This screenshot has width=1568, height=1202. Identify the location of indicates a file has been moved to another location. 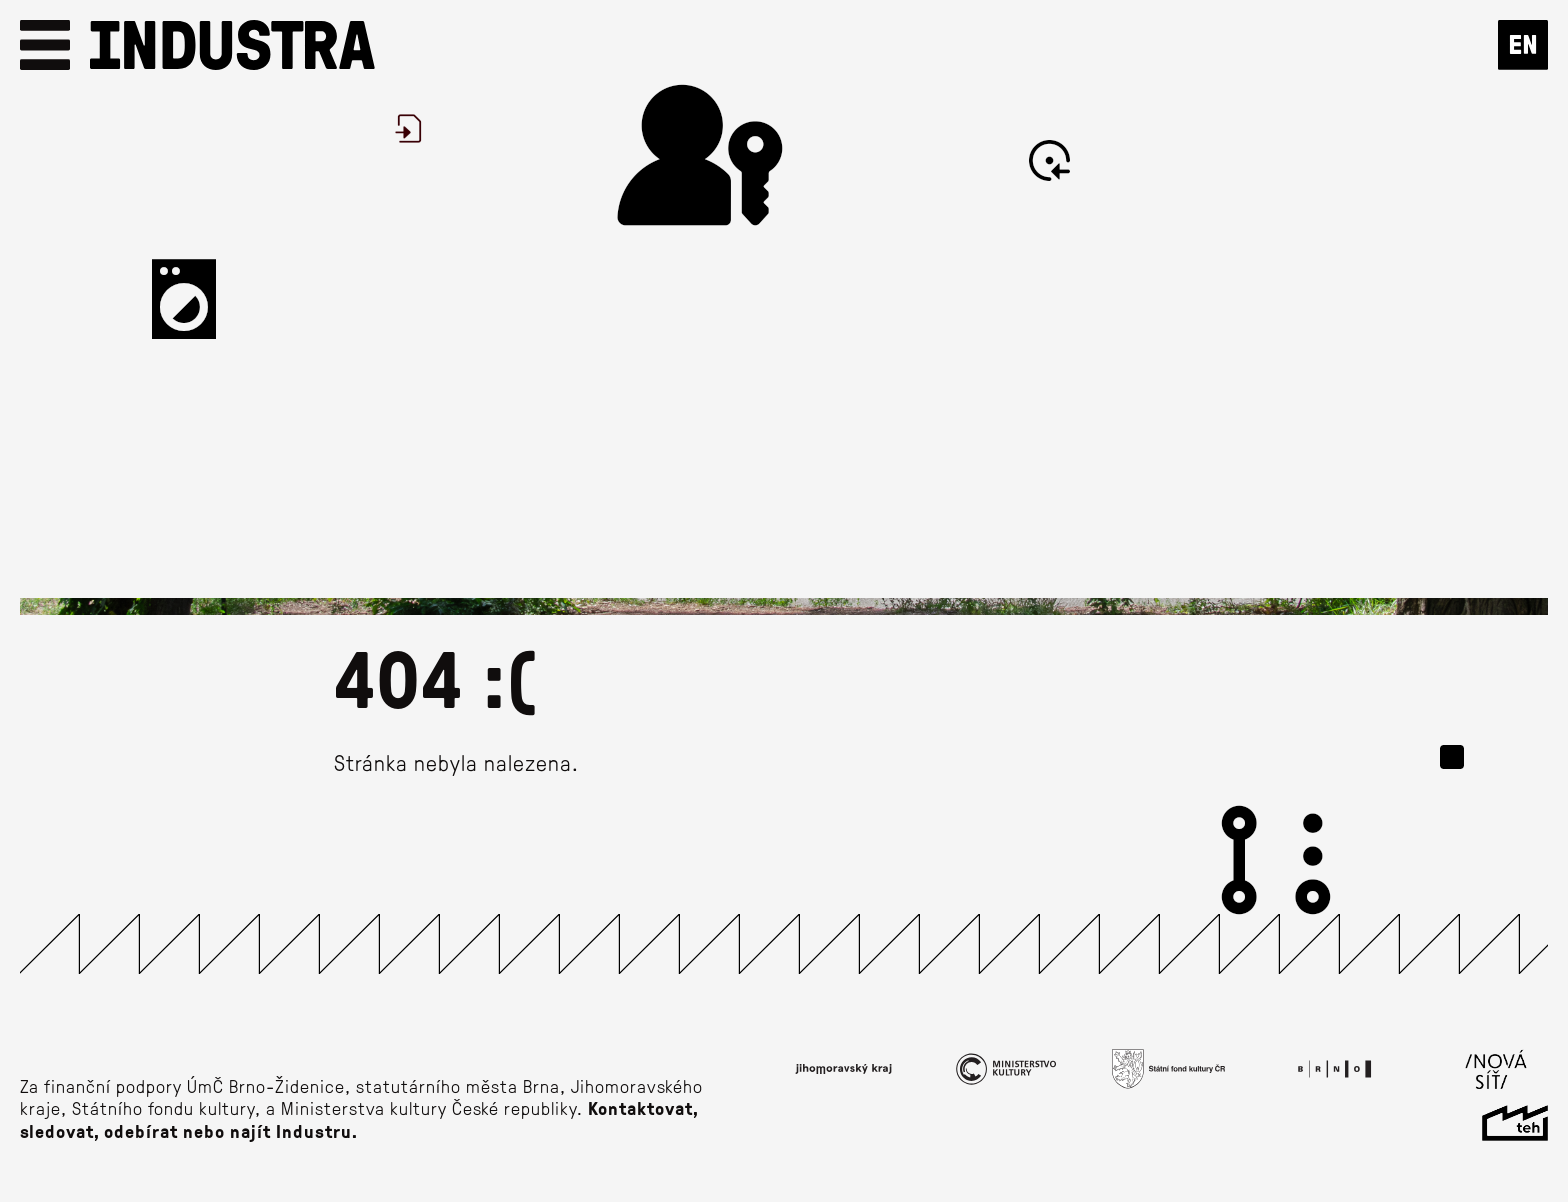
(409, 128).